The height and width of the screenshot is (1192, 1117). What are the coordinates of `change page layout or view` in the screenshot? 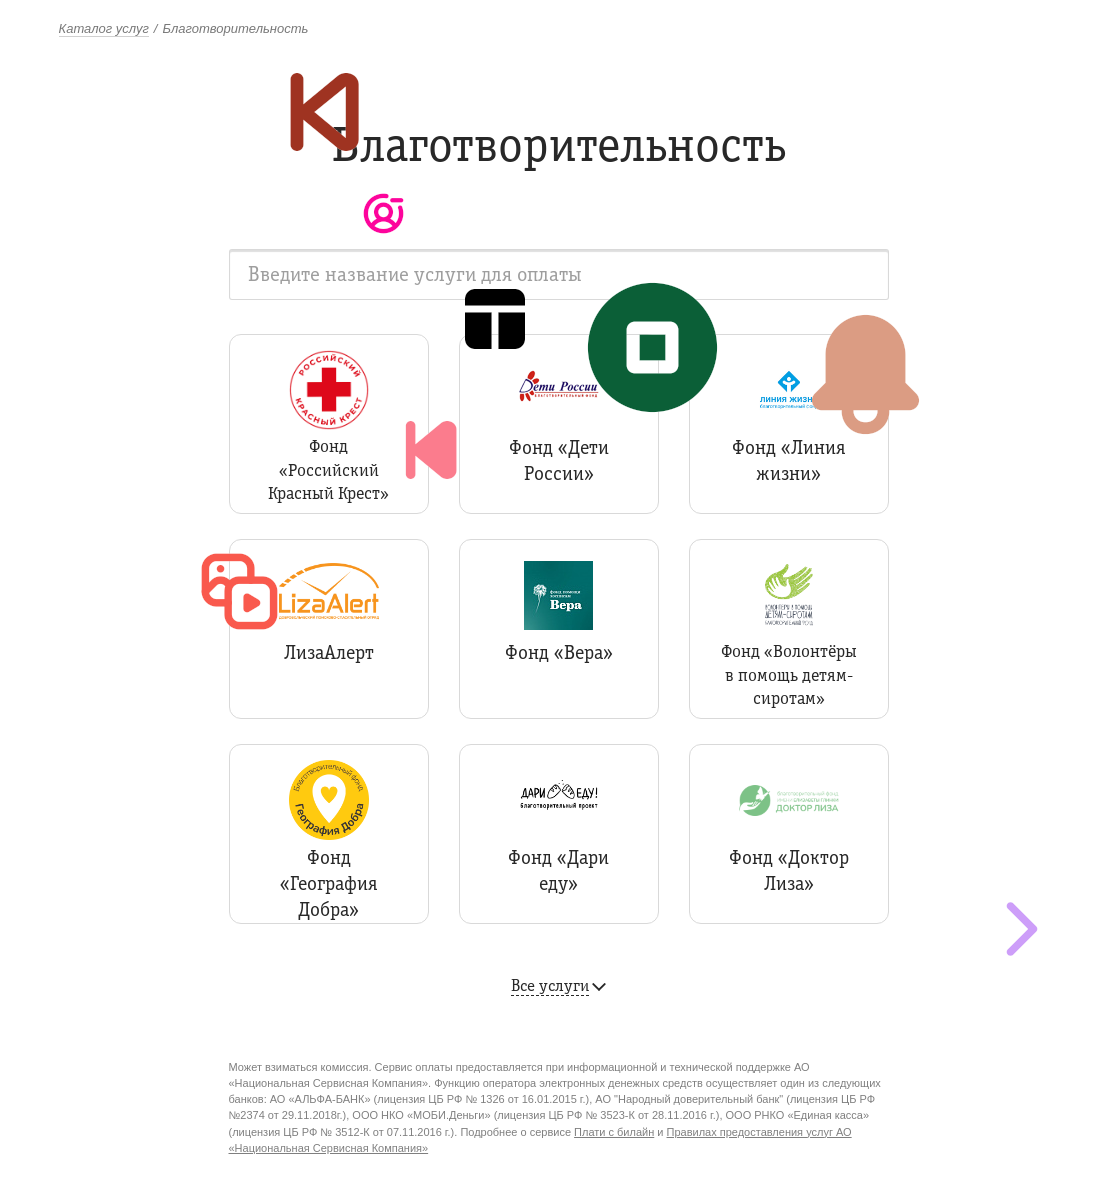 It's located at (495, 319).